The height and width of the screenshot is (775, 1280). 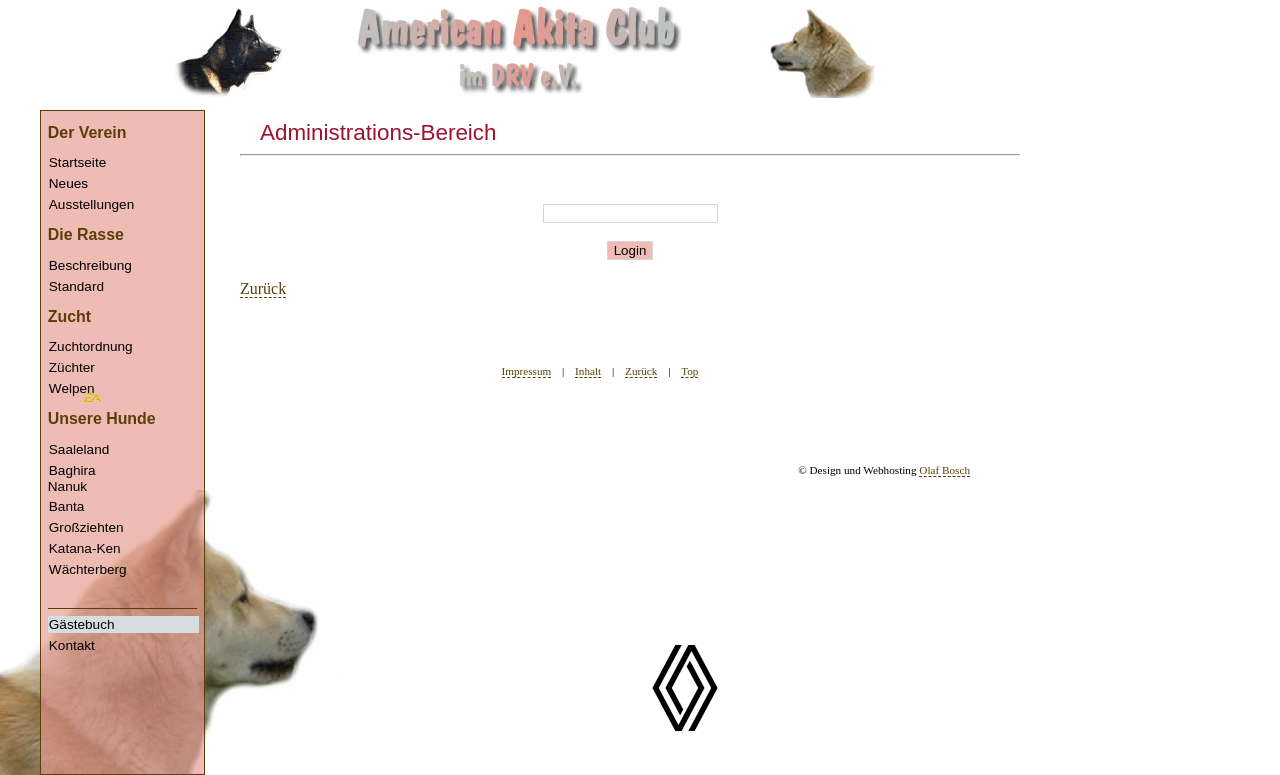 What do you see at coordinates (92, 397) in the screenshot?
I see `electronic arts company logo` at bounding box center [92, 397].